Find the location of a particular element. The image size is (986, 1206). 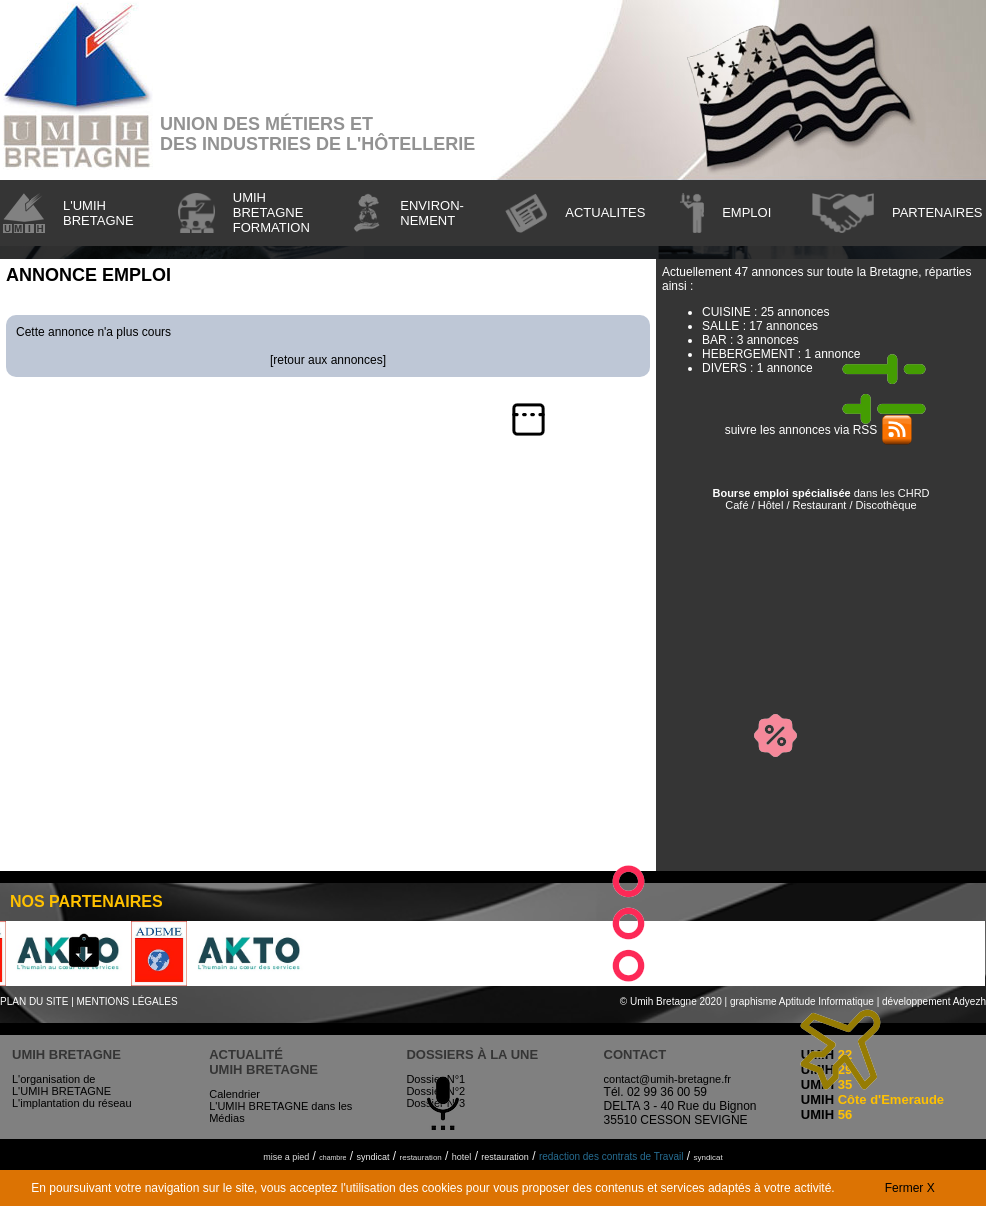

download or receive an assignment is located at coordinates (84, 952).